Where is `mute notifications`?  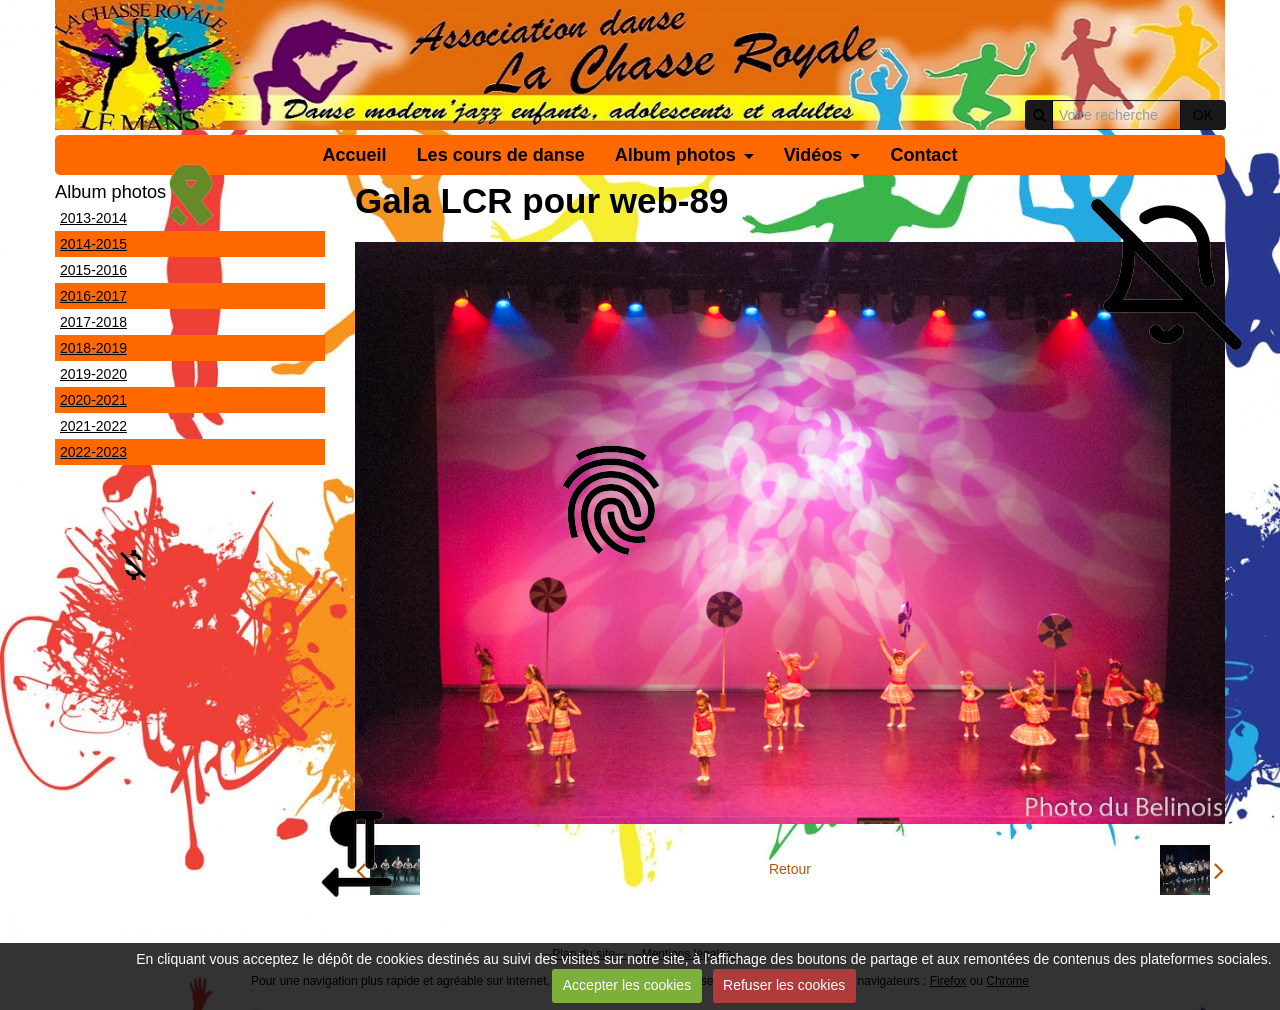
mute notifications is located at coordinates (1166, 274).